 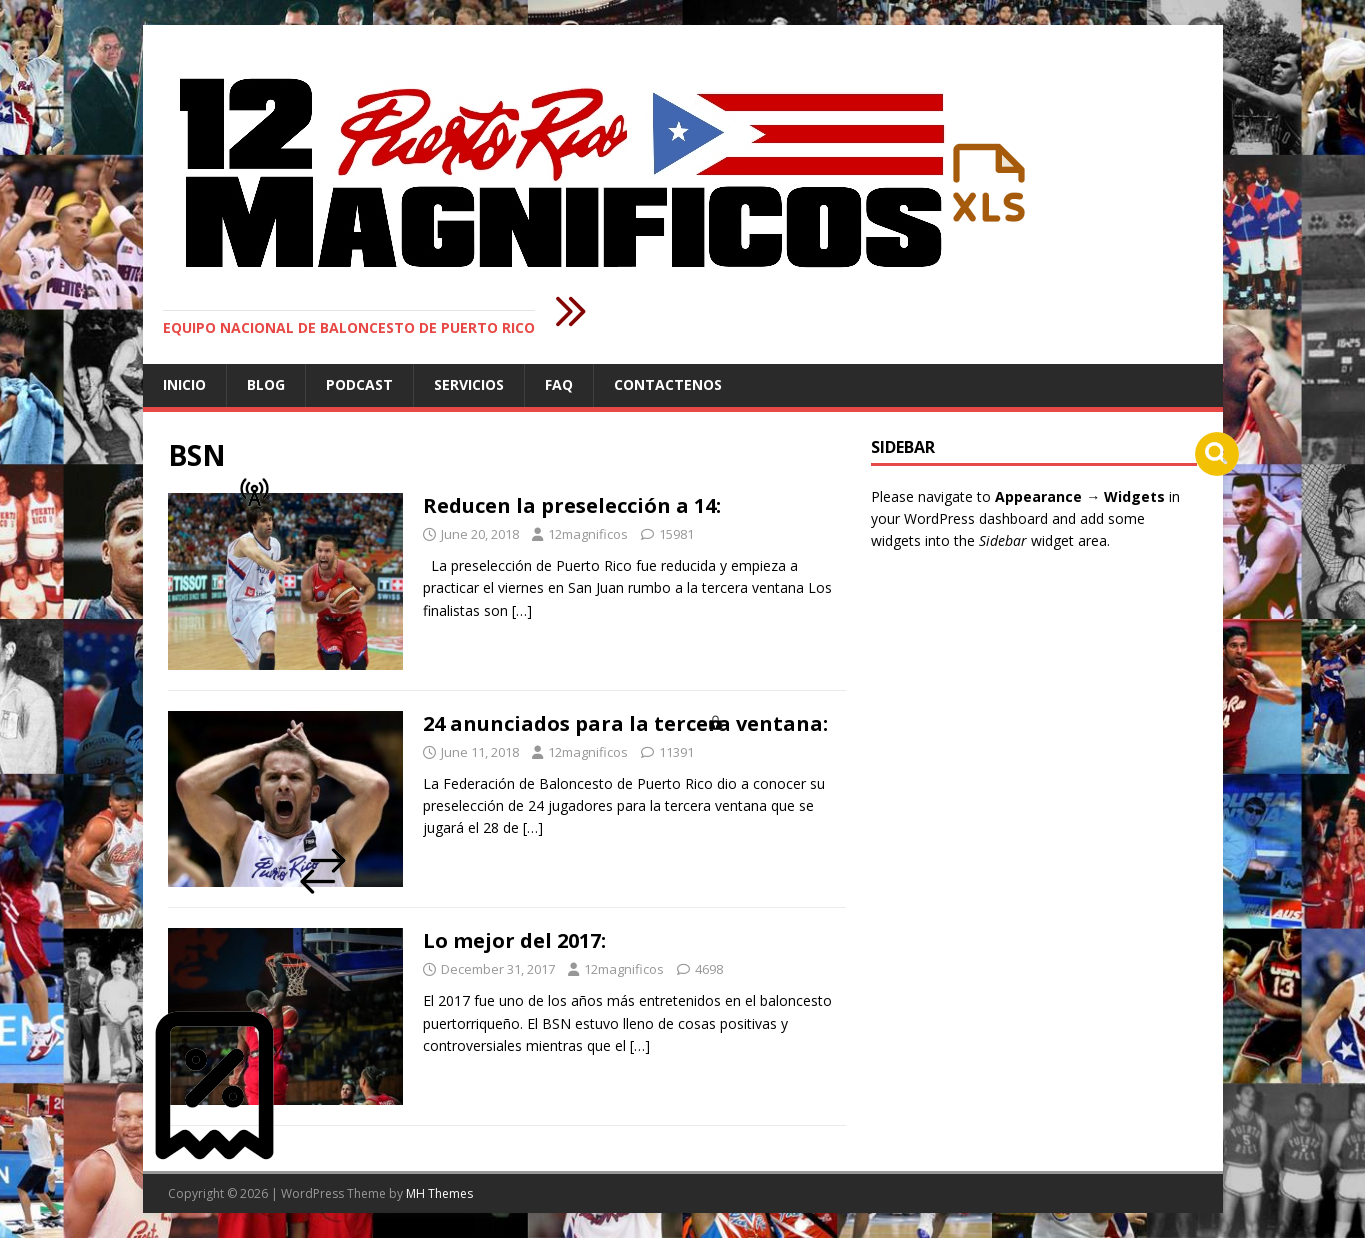 I want to click on open or view an excel spreadsheet file, so click(x=989, y=186).